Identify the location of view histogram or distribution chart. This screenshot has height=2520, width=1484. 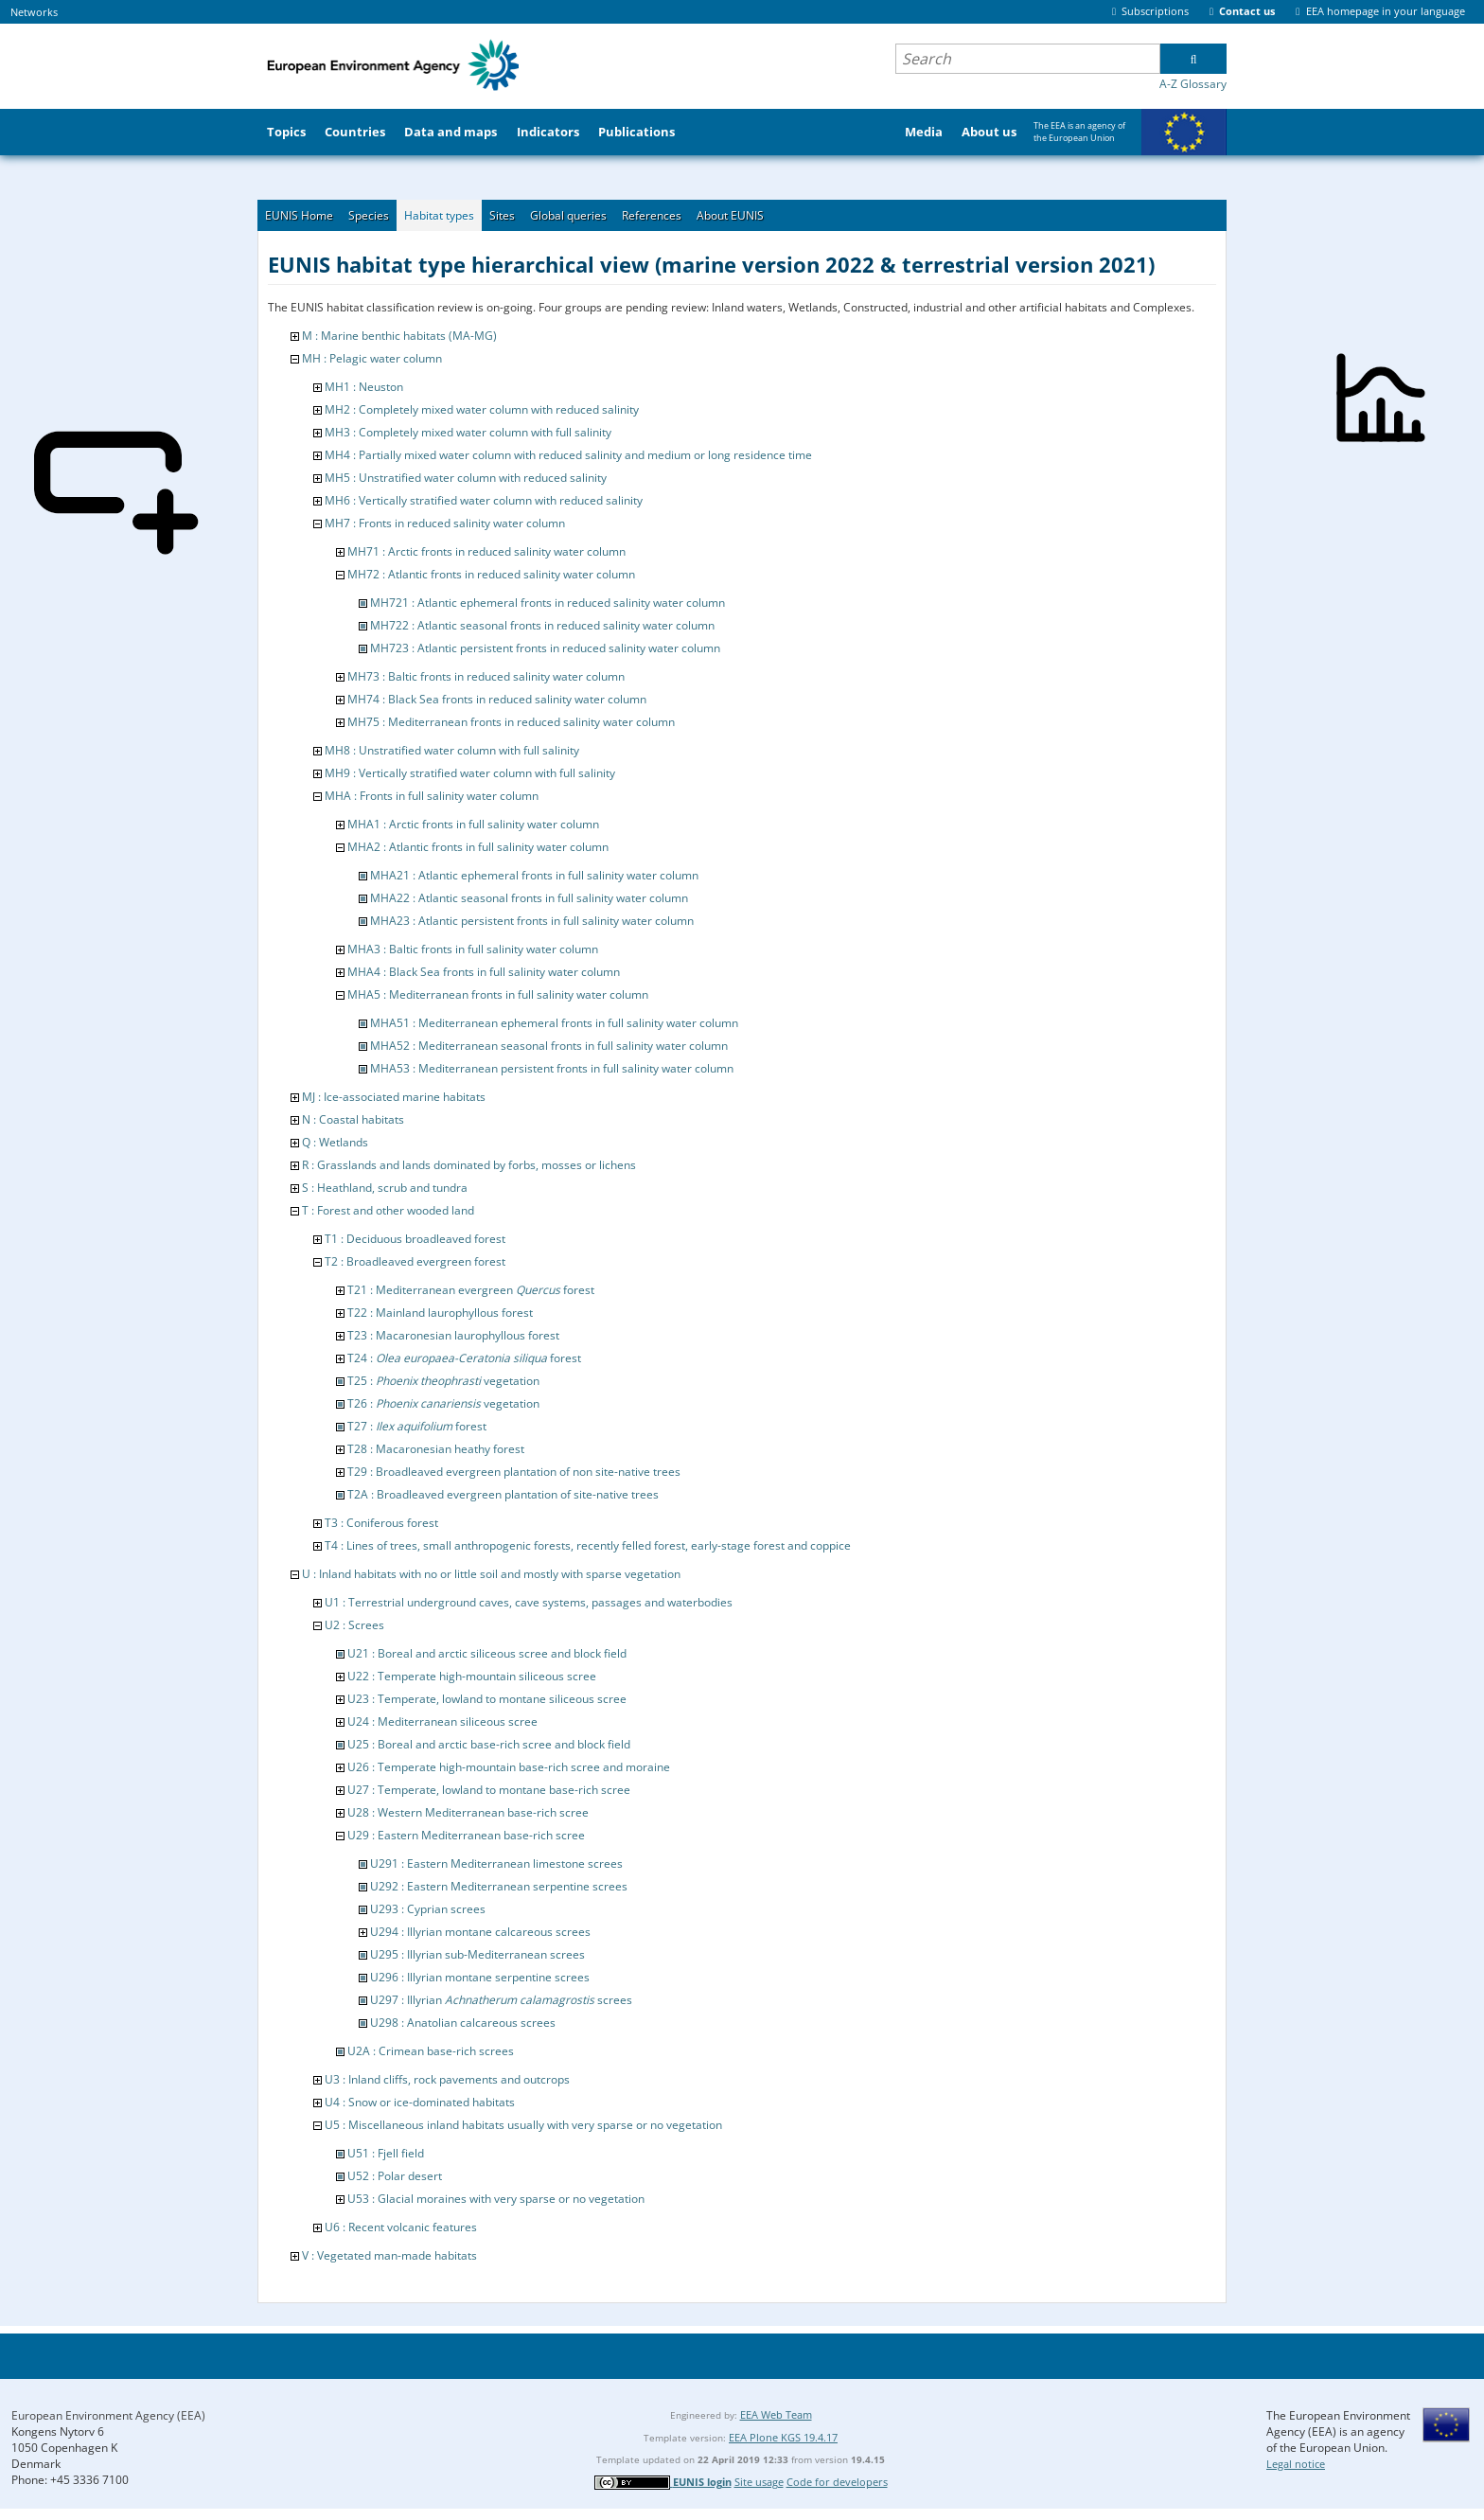
(1381, 398).